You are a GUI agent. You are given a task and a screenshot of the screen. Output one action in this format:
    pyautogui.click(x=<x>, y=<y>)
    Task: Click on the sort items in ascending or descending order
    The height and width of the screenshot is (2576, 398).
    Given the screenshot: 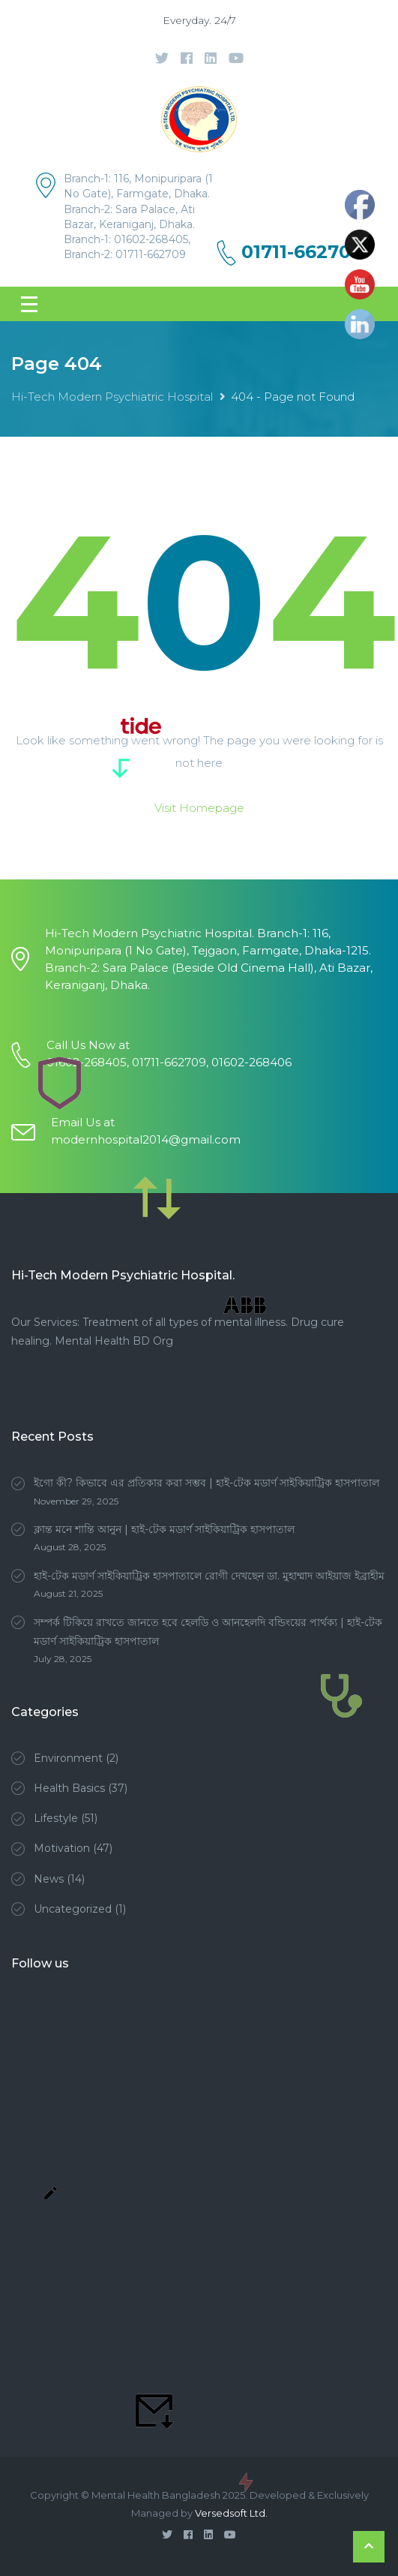 What is the action you would take?
    pyautogui.click(x=157, y=1198)
    